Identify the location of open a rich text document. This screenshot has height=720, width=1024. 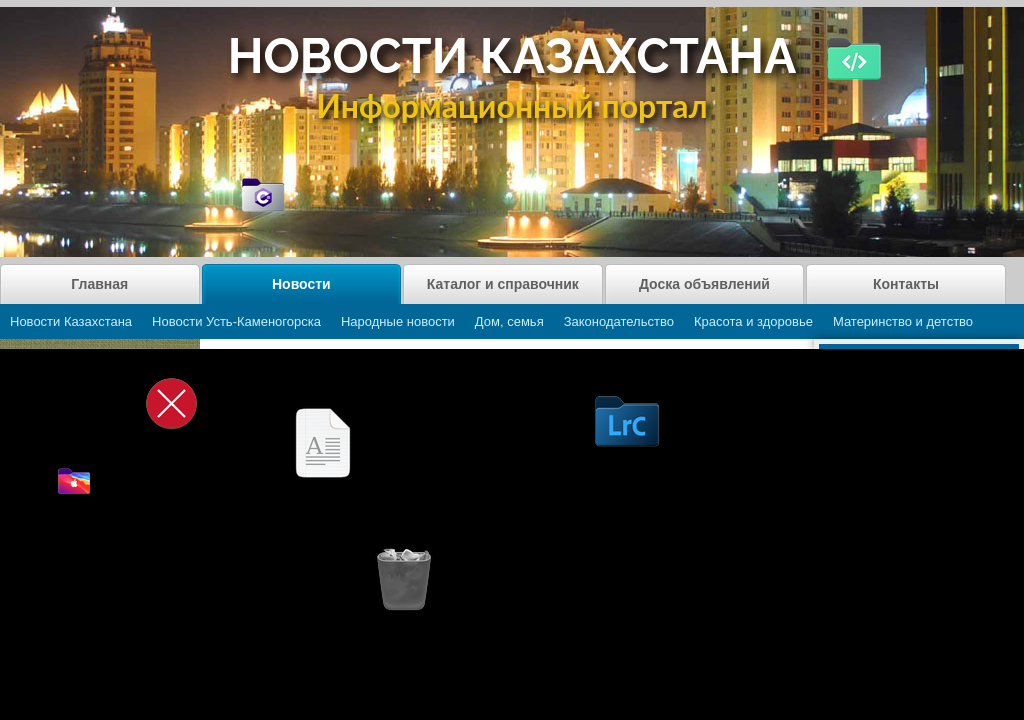
(323, 443).